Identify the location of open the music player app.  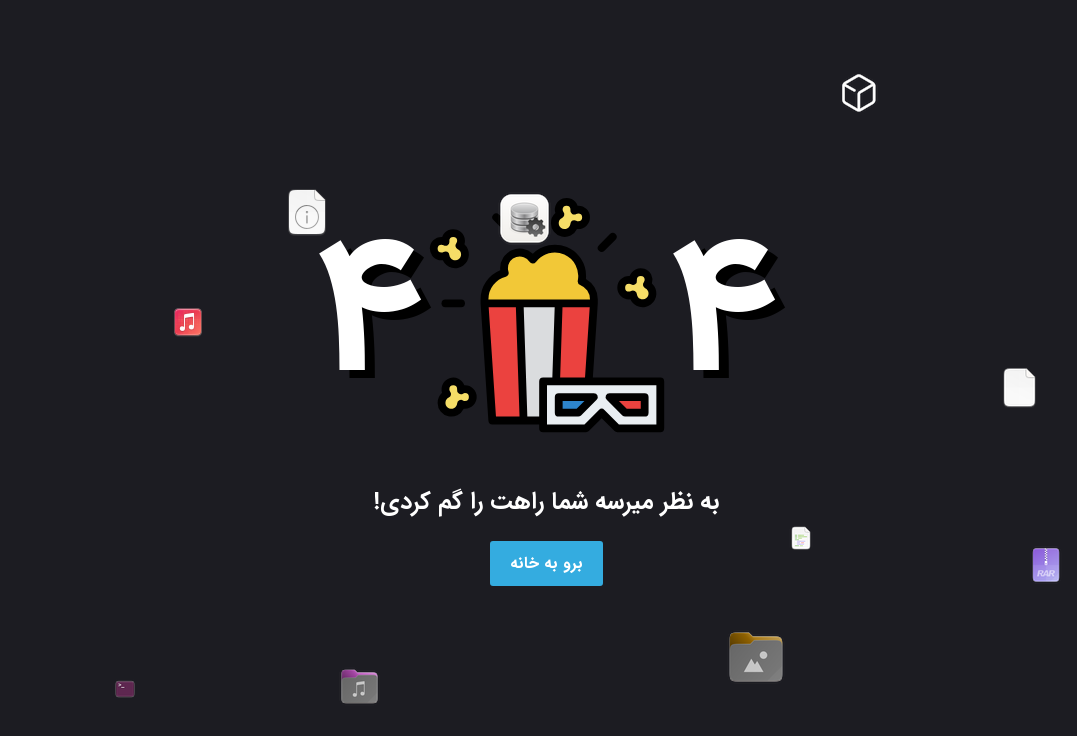
(188, 322).